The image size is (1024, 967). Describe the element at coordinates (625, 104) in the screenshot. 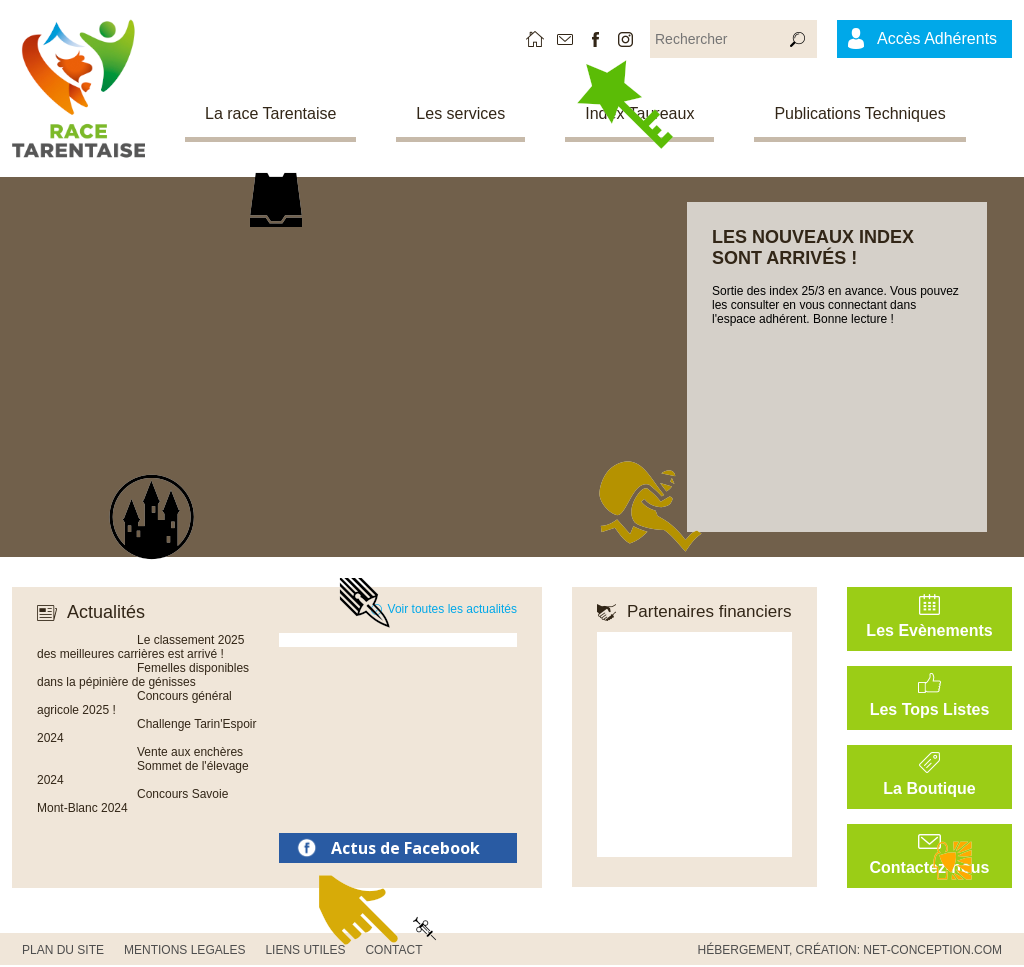

I see `unlock premium or starred content` at that location.